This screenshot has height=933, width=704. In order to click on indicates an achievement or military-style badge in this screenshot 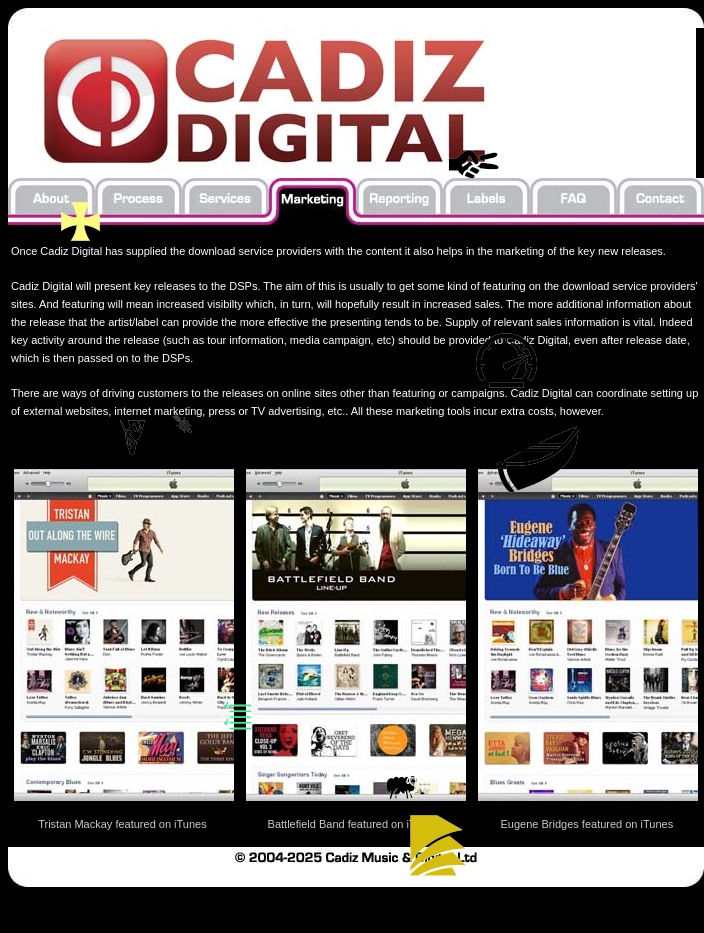, I will do `click(80, 221)`.